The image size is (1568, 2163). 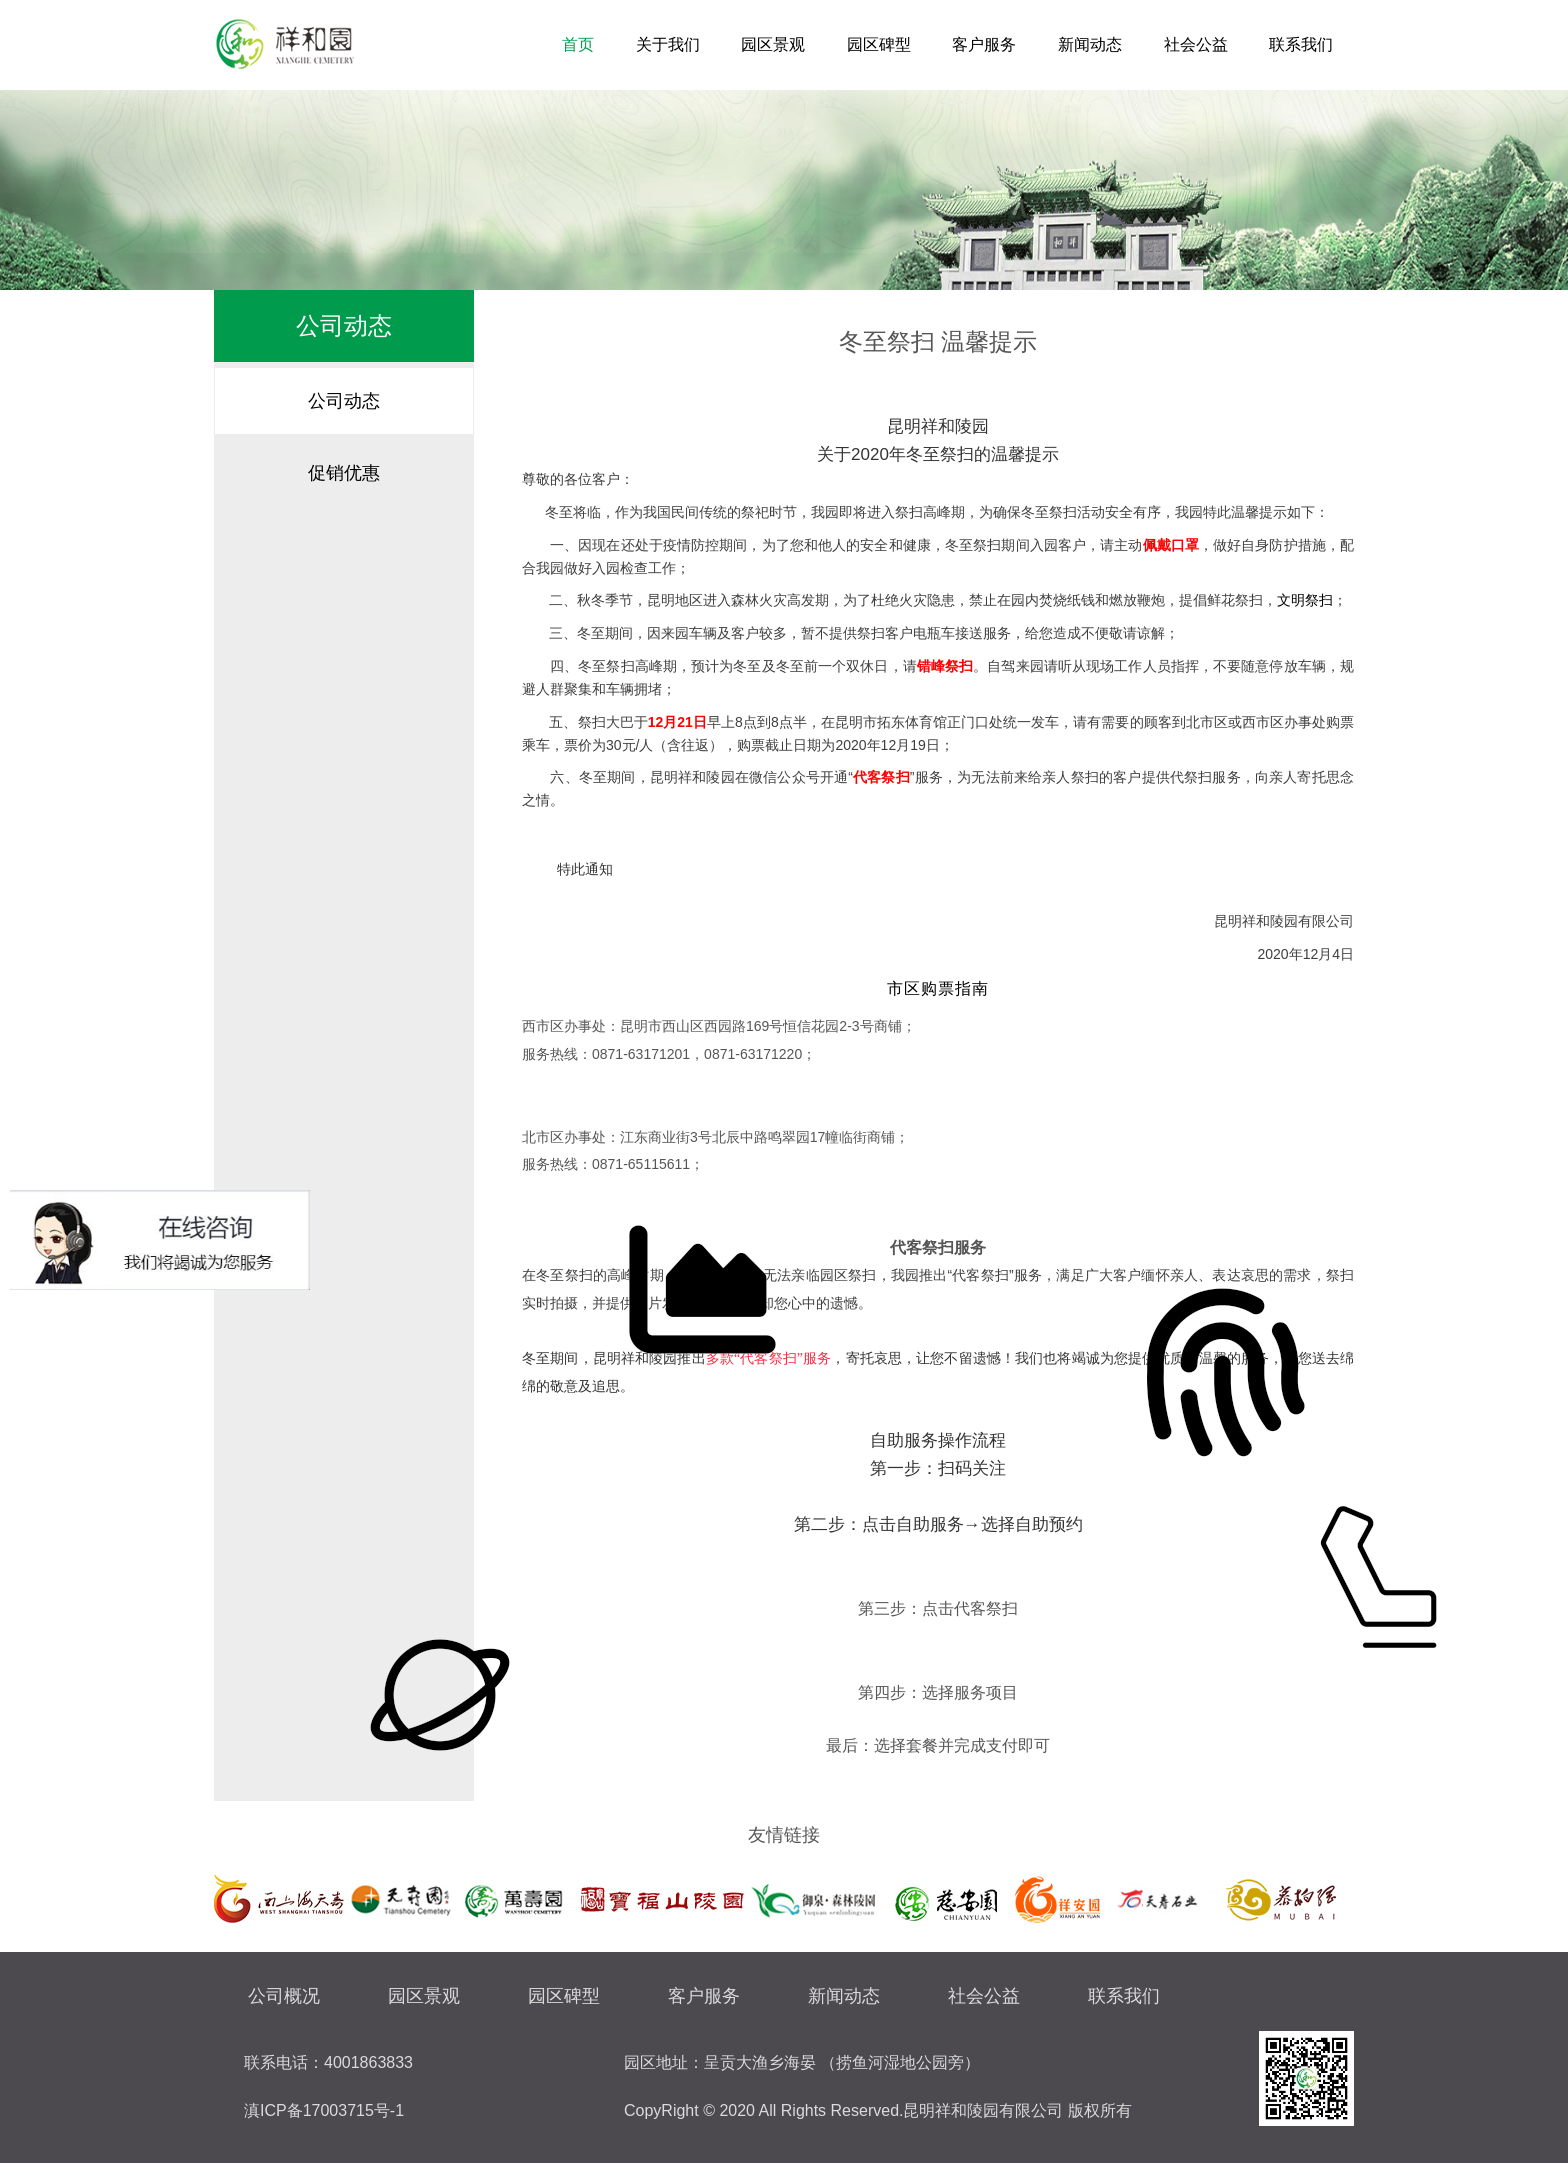 What do you see at coordinates (1222, 1372) in the screenshot?
I see `enable biometric authentication` at bounding box center [1222, 1372].